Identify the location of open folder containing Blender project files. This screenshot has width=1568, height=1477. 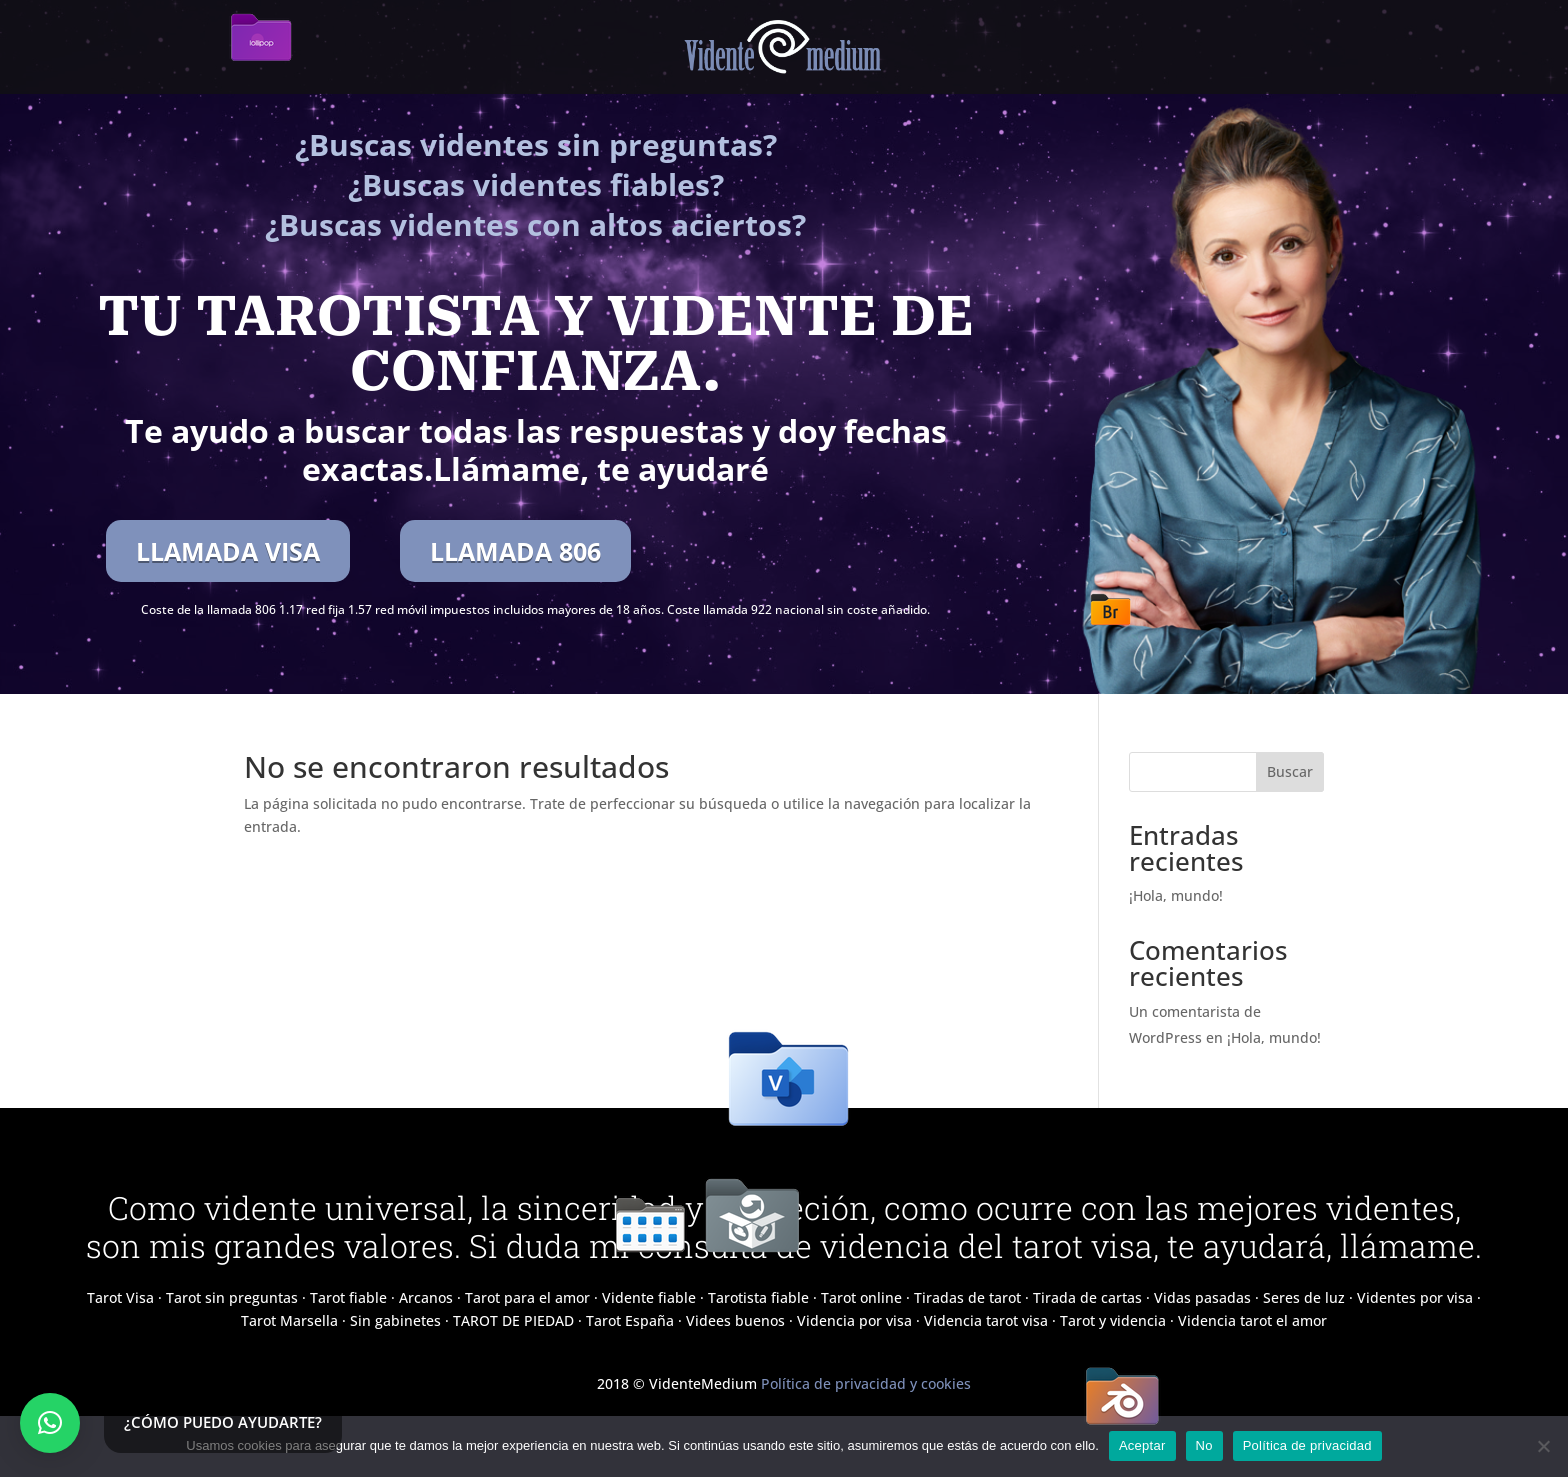
(1122, 1398).